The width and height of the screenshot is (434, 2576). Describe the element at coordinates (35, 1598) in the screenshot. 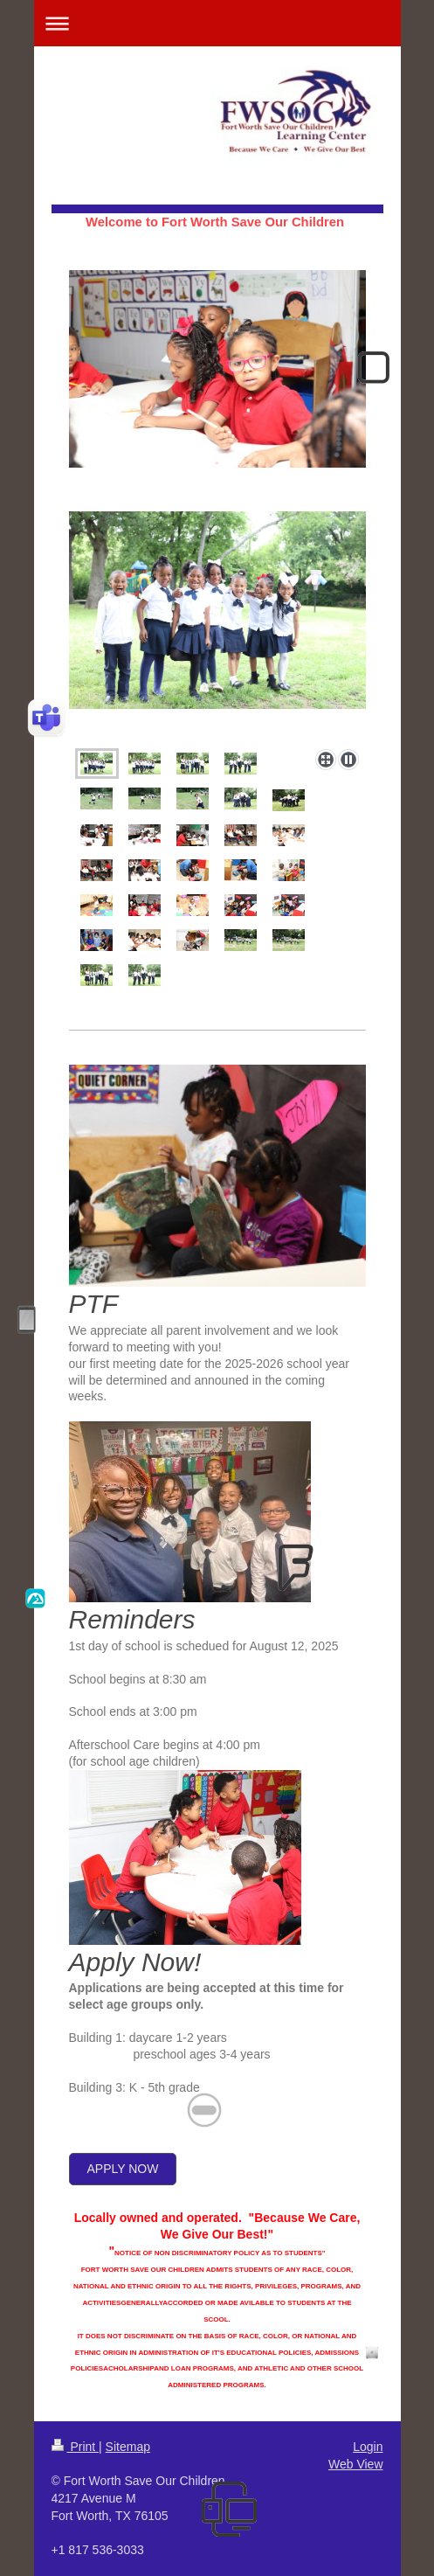

I see `launch Two Point Hospital game` at that location.